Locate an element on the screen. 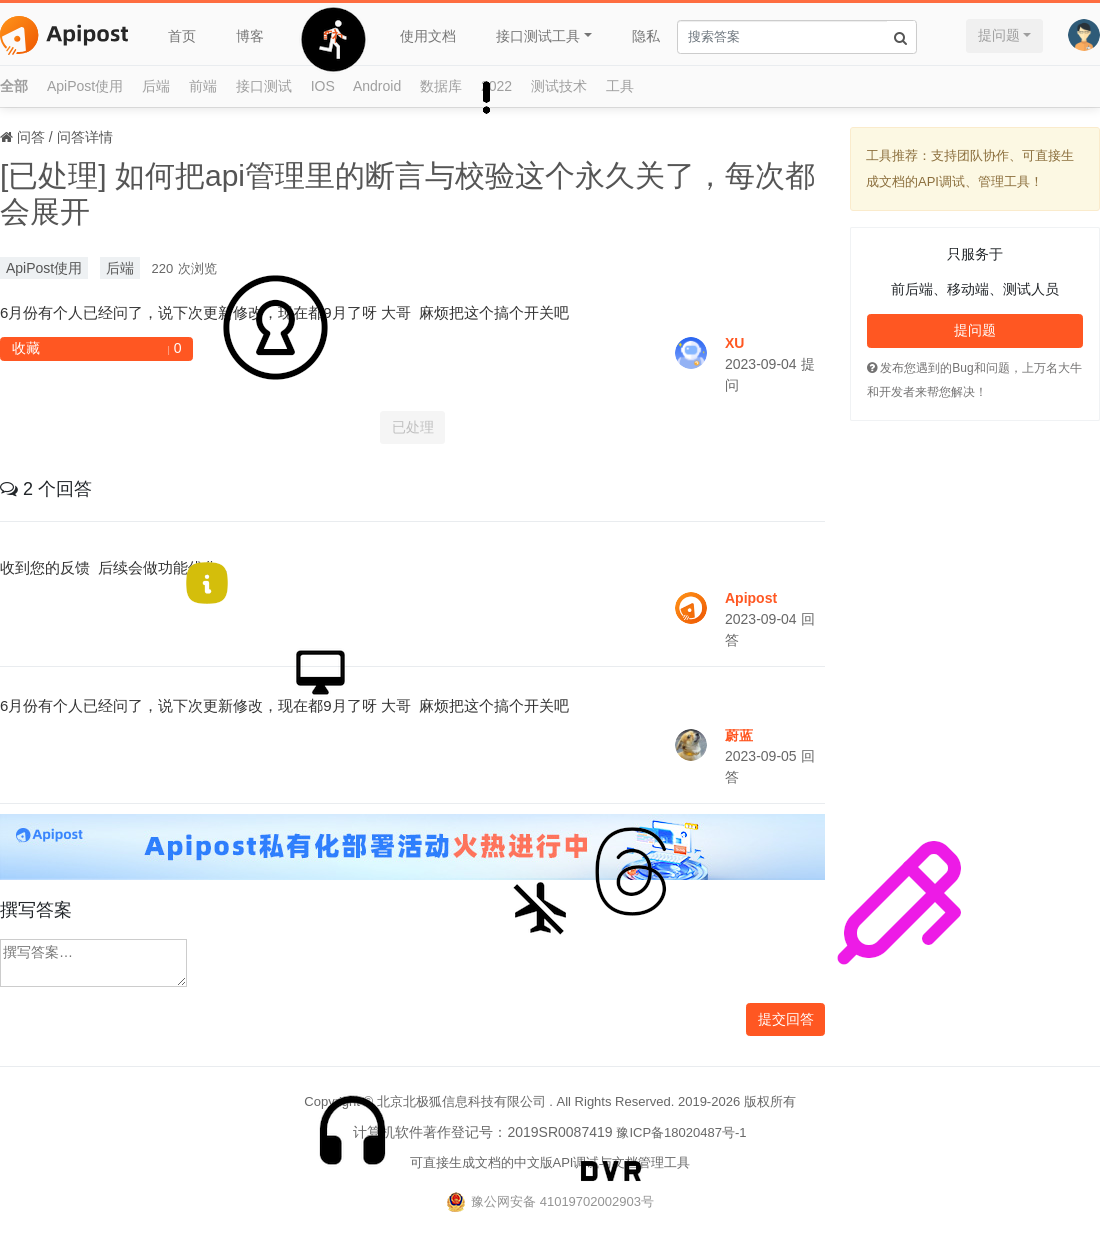 The height and width of the screenshot is (1258, 1100). indicates high priority notification or alert is located at coordinates (486, 97).